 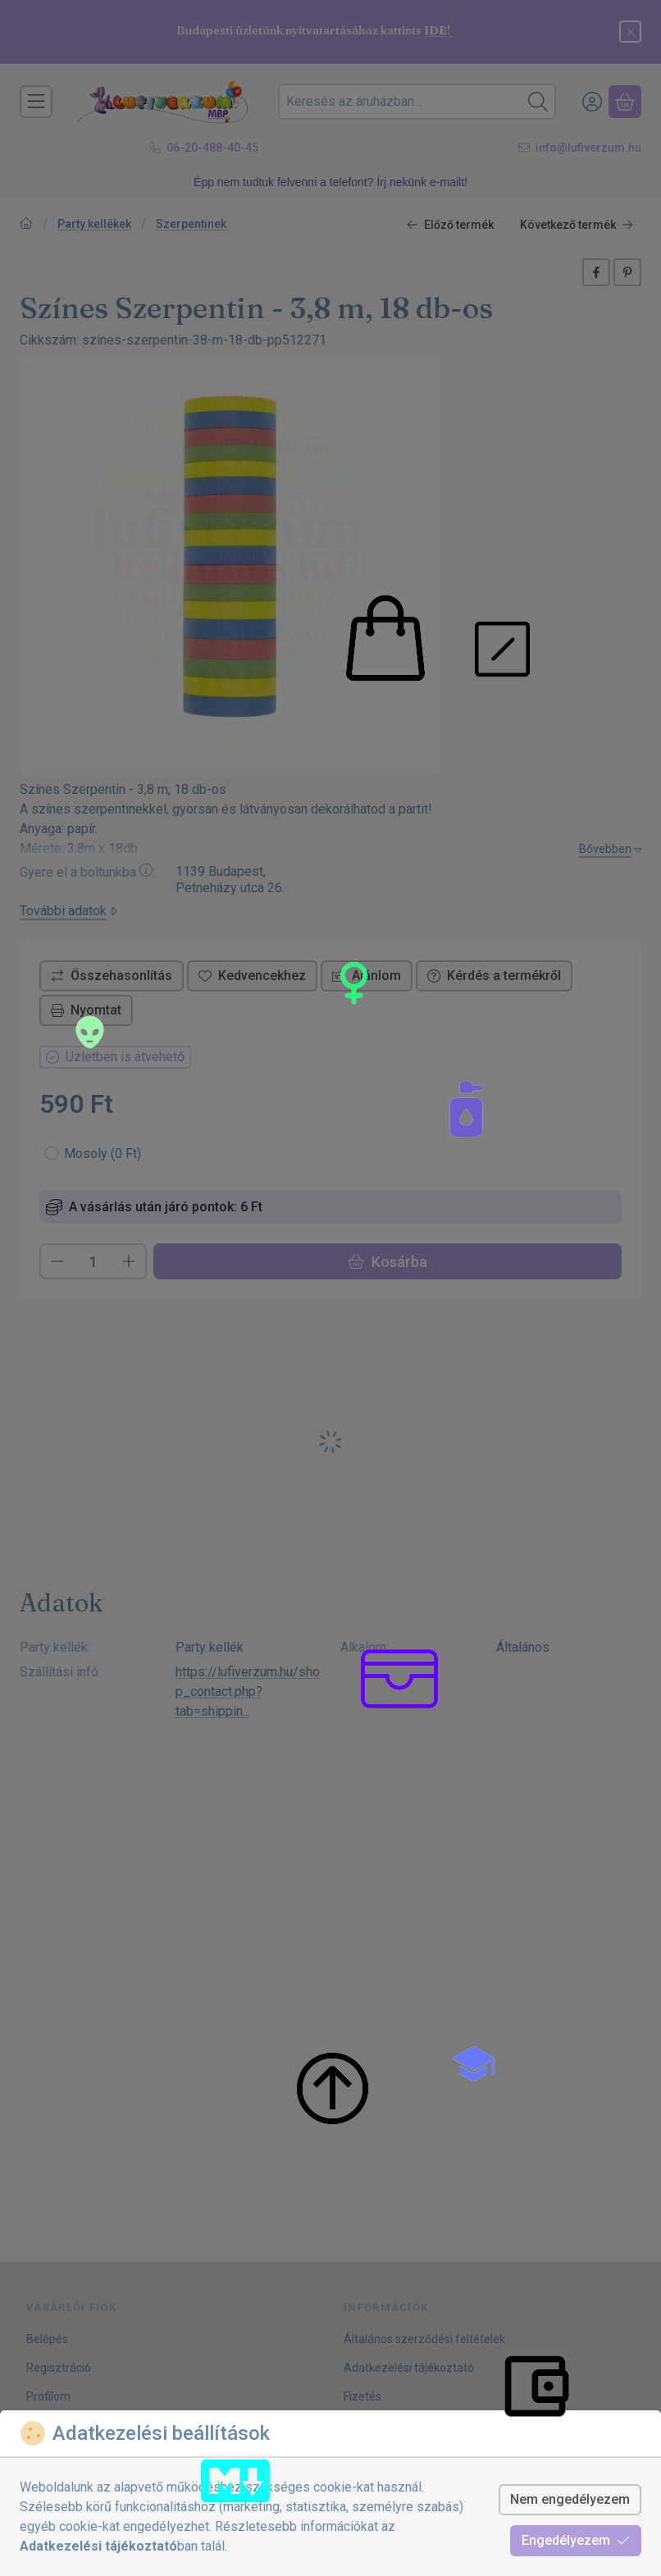 I want to click on indicates female gender option, so click(x=353, y=982).